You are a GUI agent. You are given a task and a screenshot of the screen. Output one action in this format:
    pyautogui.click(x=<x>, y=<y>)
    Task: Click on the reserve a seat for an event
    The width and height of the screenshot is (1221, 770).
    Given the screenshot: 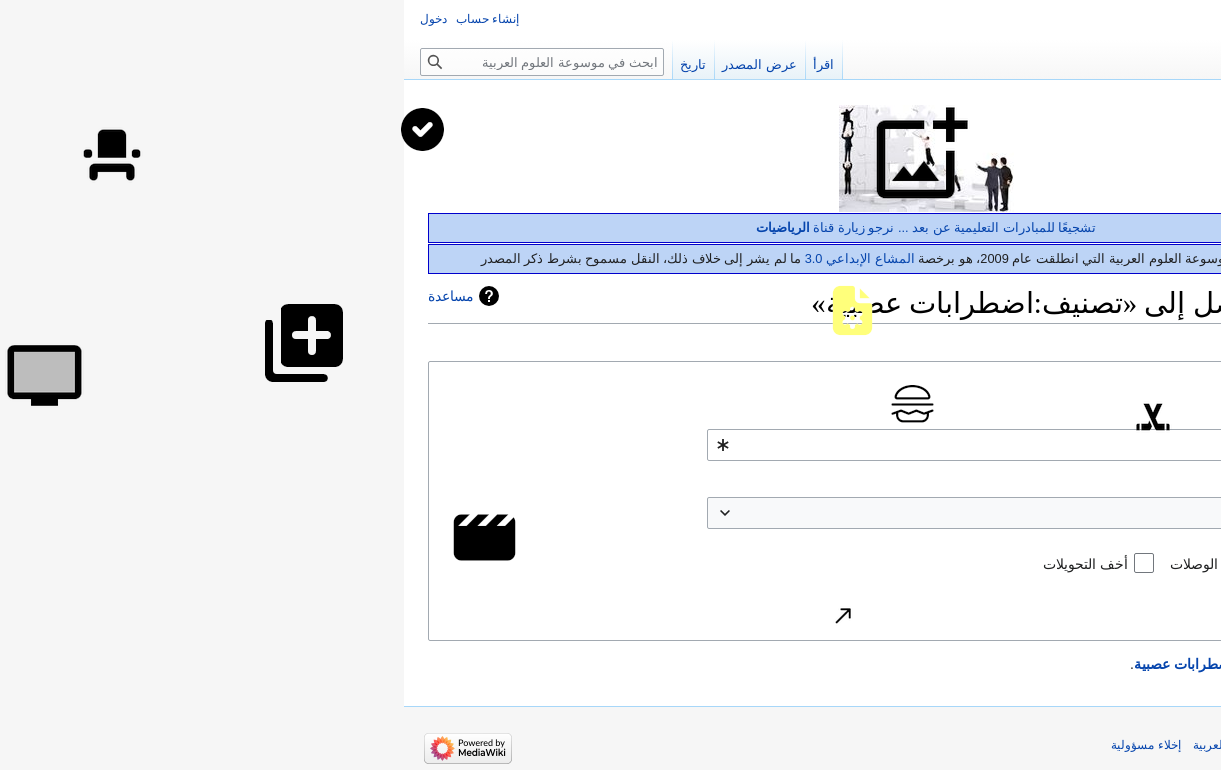 What is the action you would take?
    pyautogui.click(x=112, y=155)
    